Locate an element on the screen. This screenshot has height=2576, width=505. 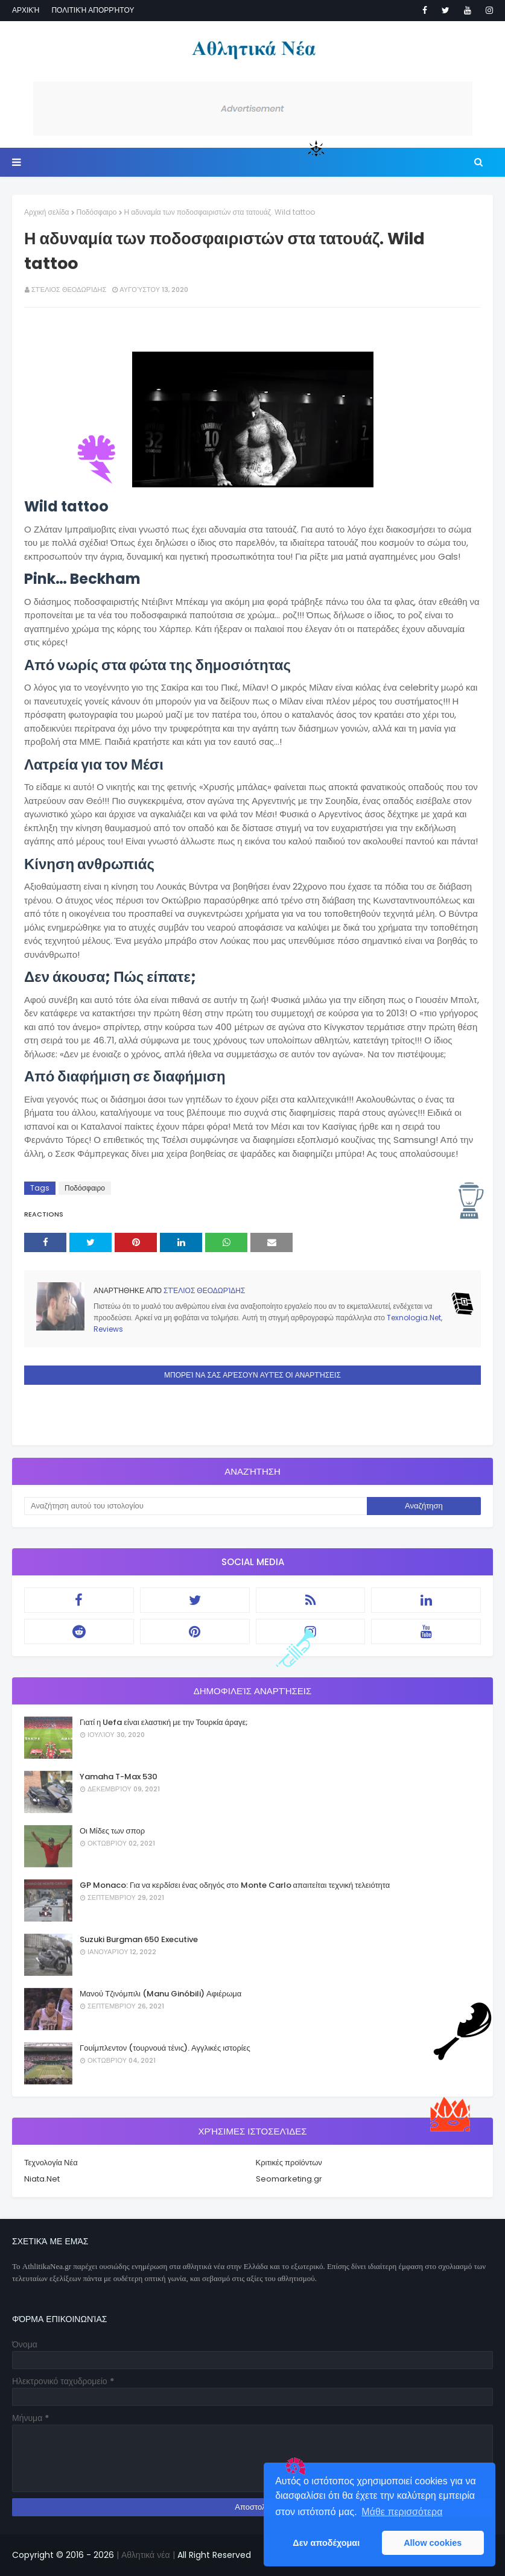
food or hunger indicator in a game is located at coordinates (462, 2031).